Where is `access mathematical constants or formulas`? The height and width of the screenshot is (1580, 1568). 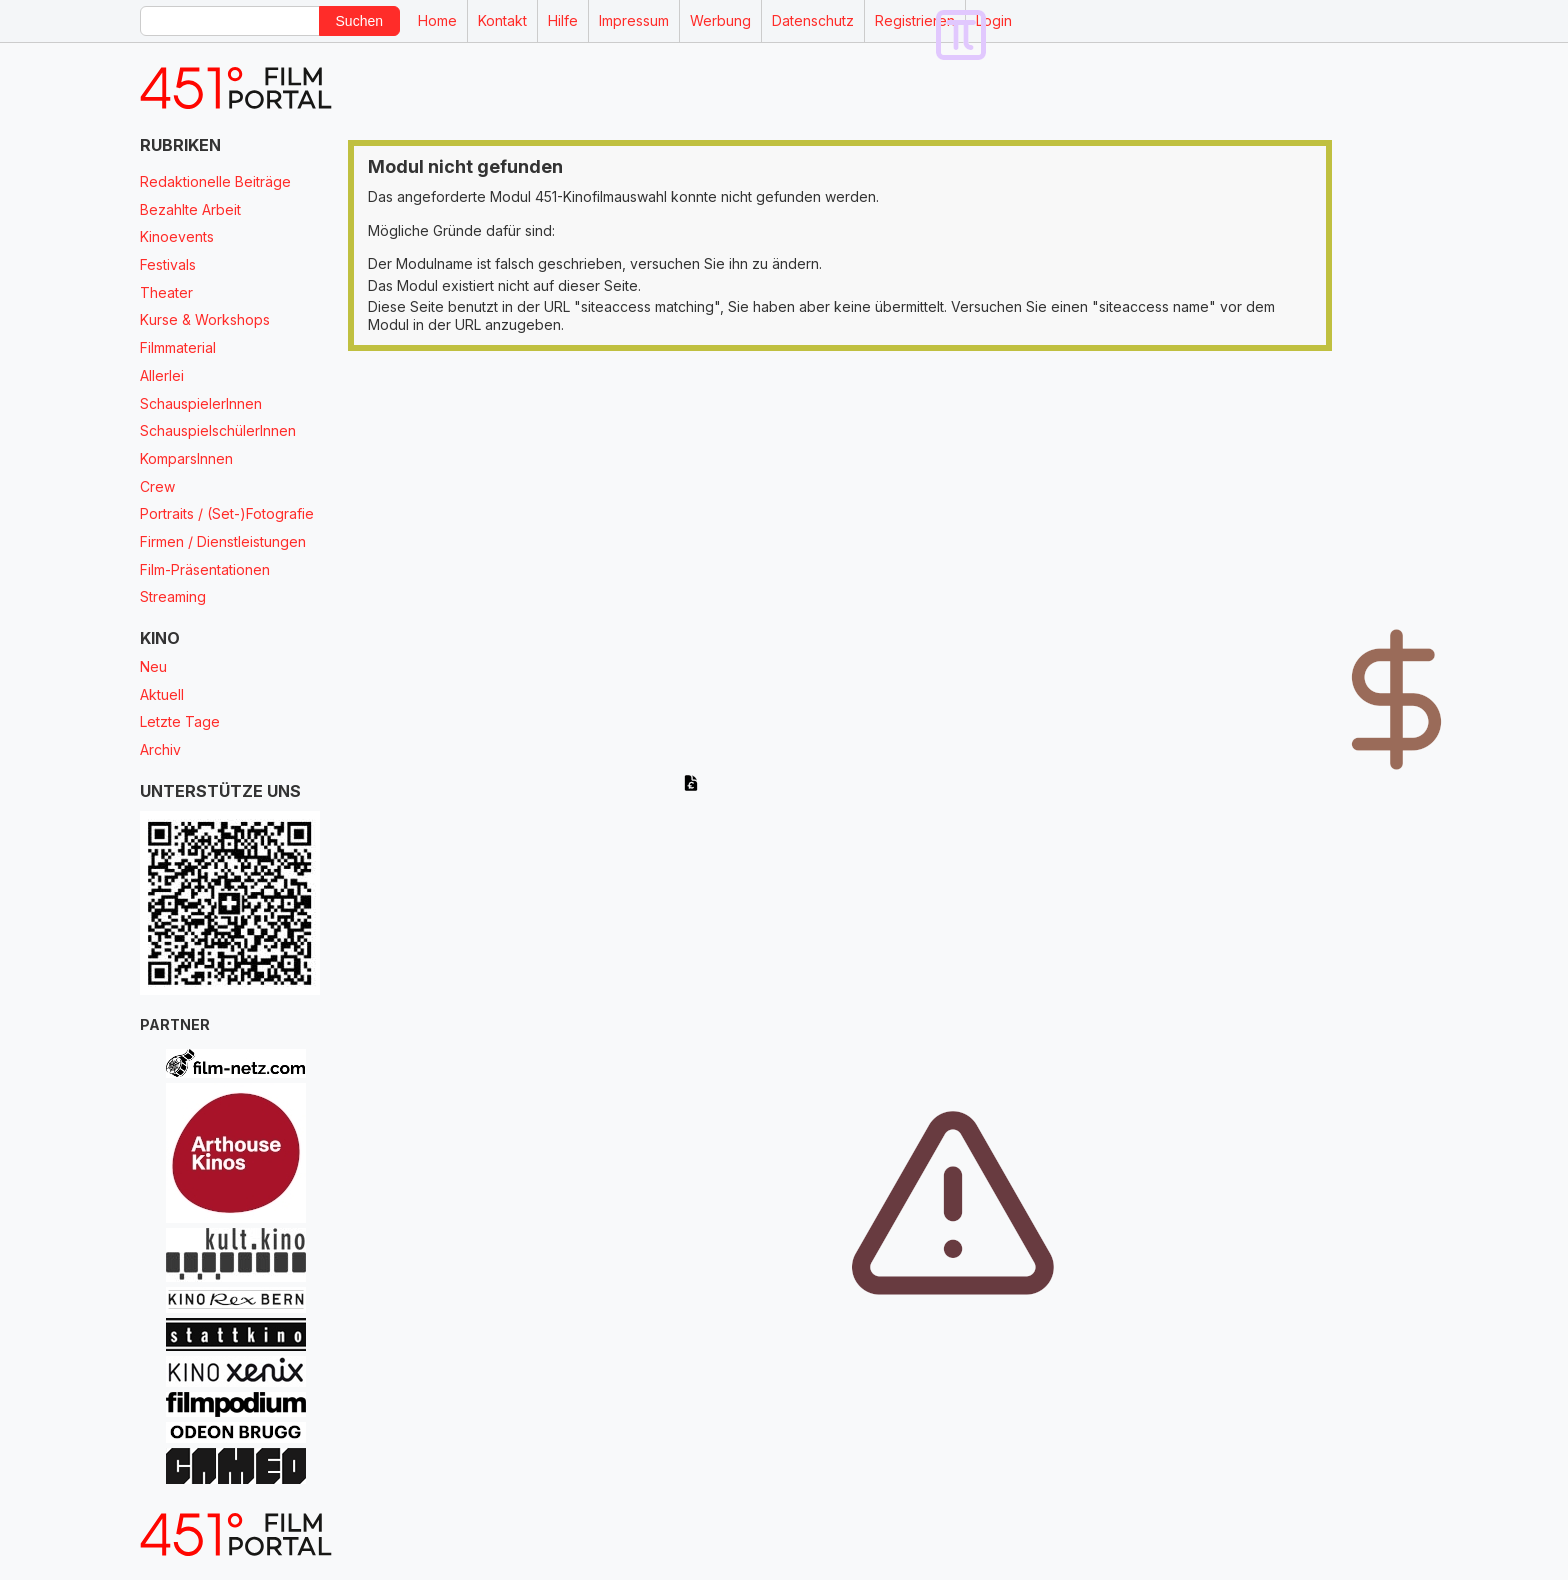
access mathematical constants or formulas is located at coordinates (961, 35).